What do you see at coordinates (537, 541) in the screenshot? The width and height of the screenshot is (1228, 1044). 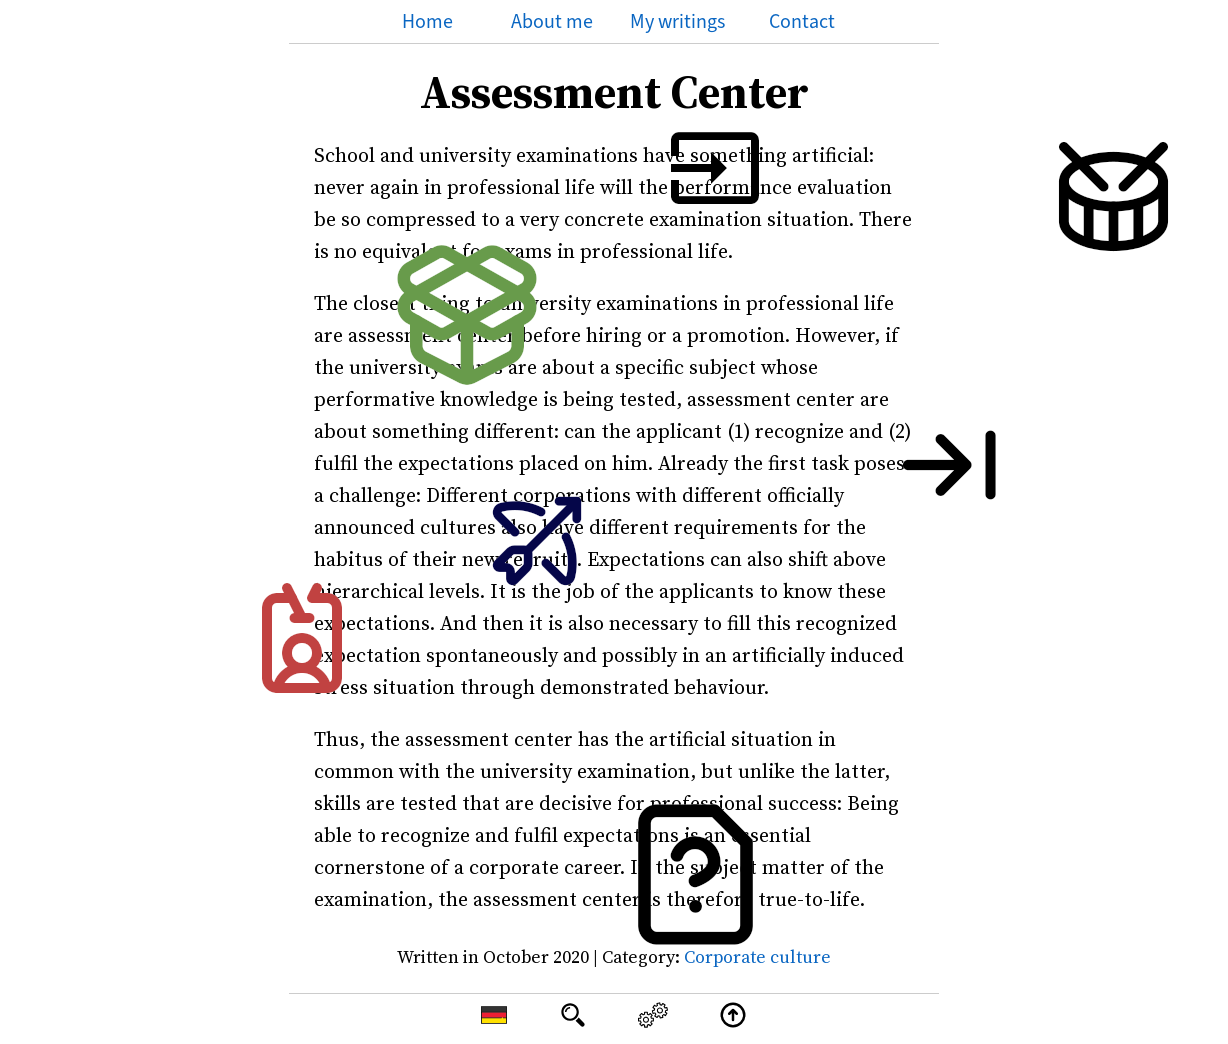 I see `archery or hunting game mode` at bounding box center [537, 541].